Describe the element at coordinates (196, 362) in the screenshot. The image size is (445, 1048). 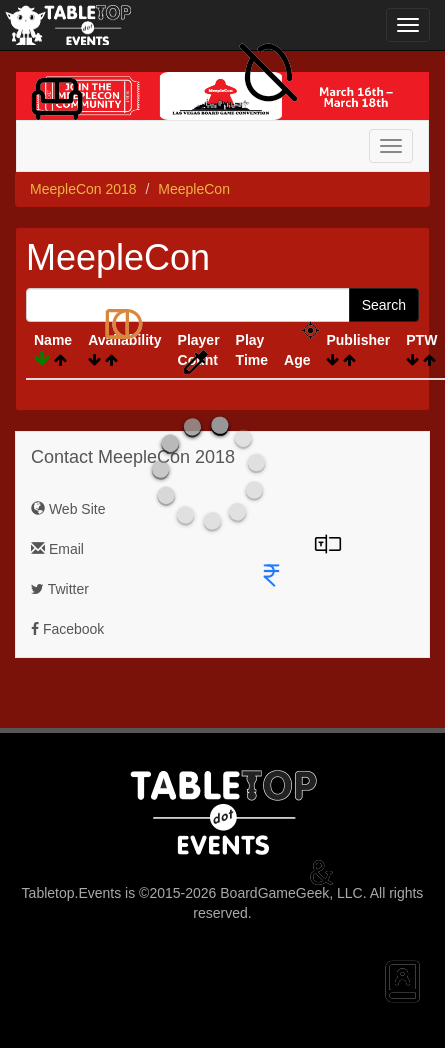
I see `pick a color from the canvas` at that location.